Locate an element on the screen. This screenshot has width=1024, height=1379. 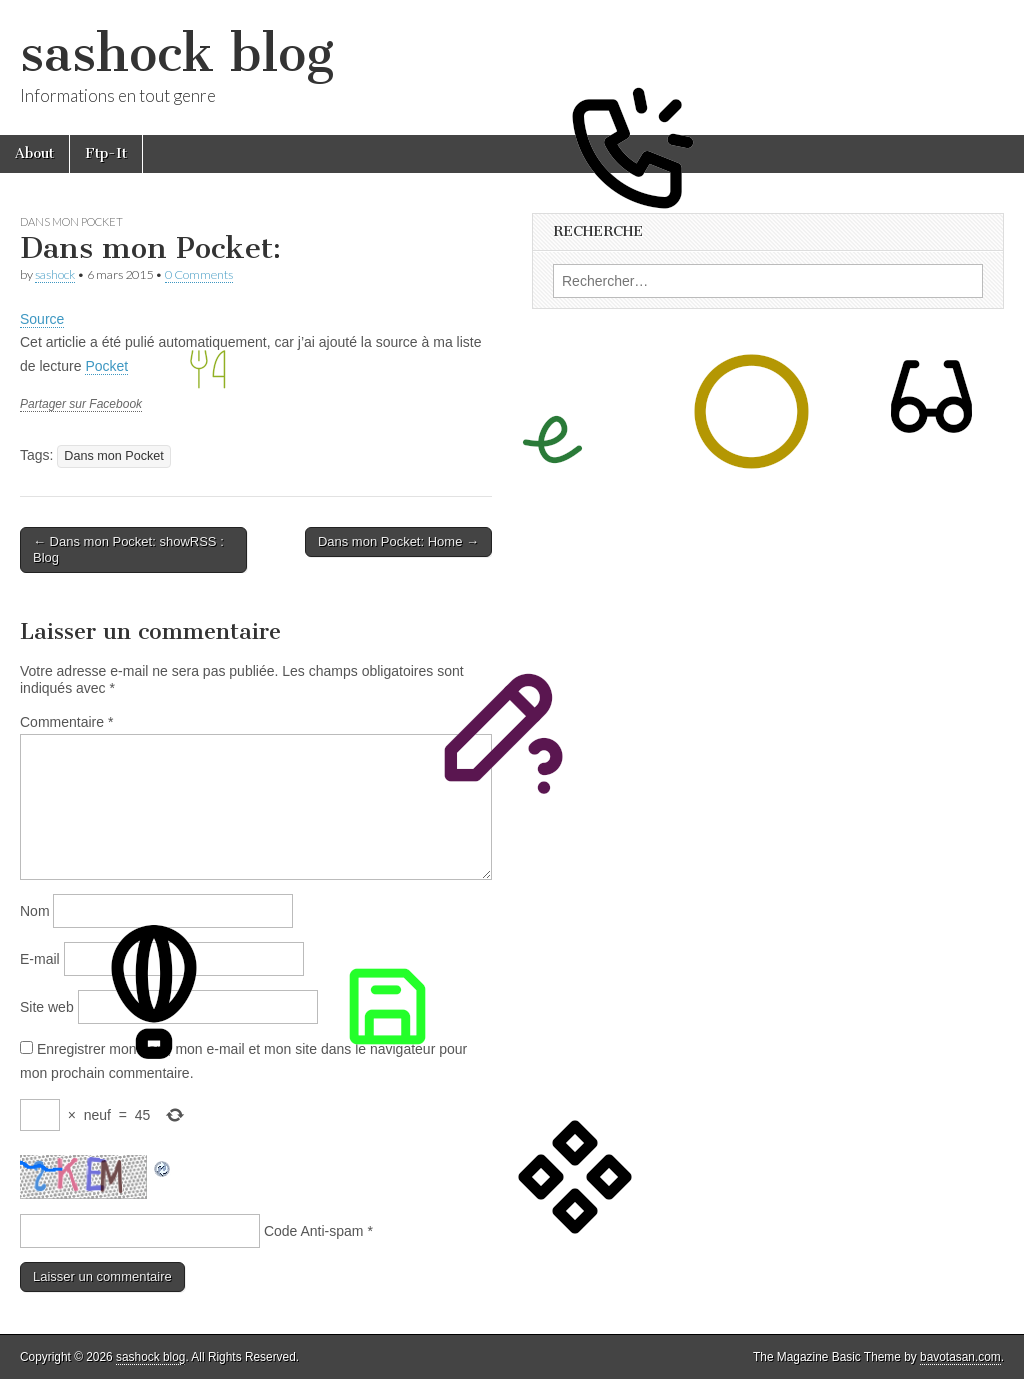
edit help or writing assistance is located at coordinates (500, 725).